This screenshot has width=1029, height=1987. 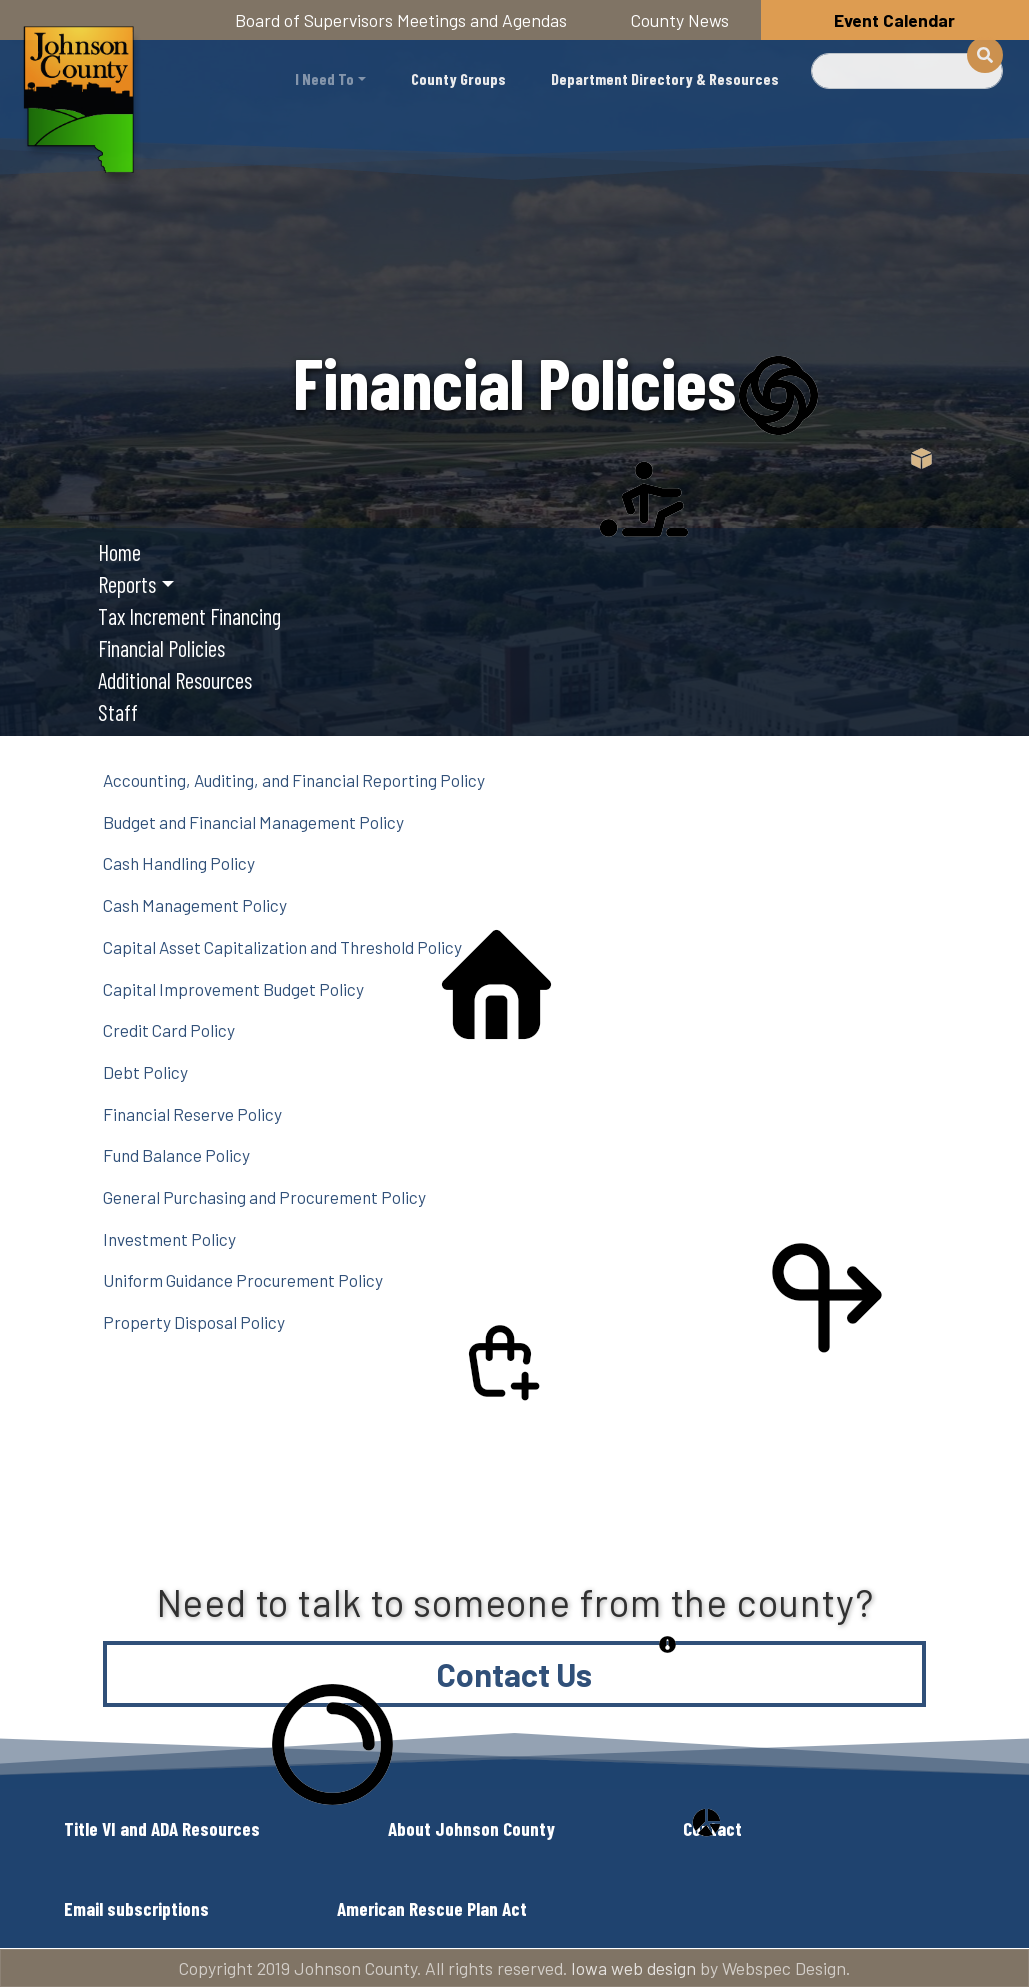 I want to click on add item to shopping bag, so click(x=500, y=1361).